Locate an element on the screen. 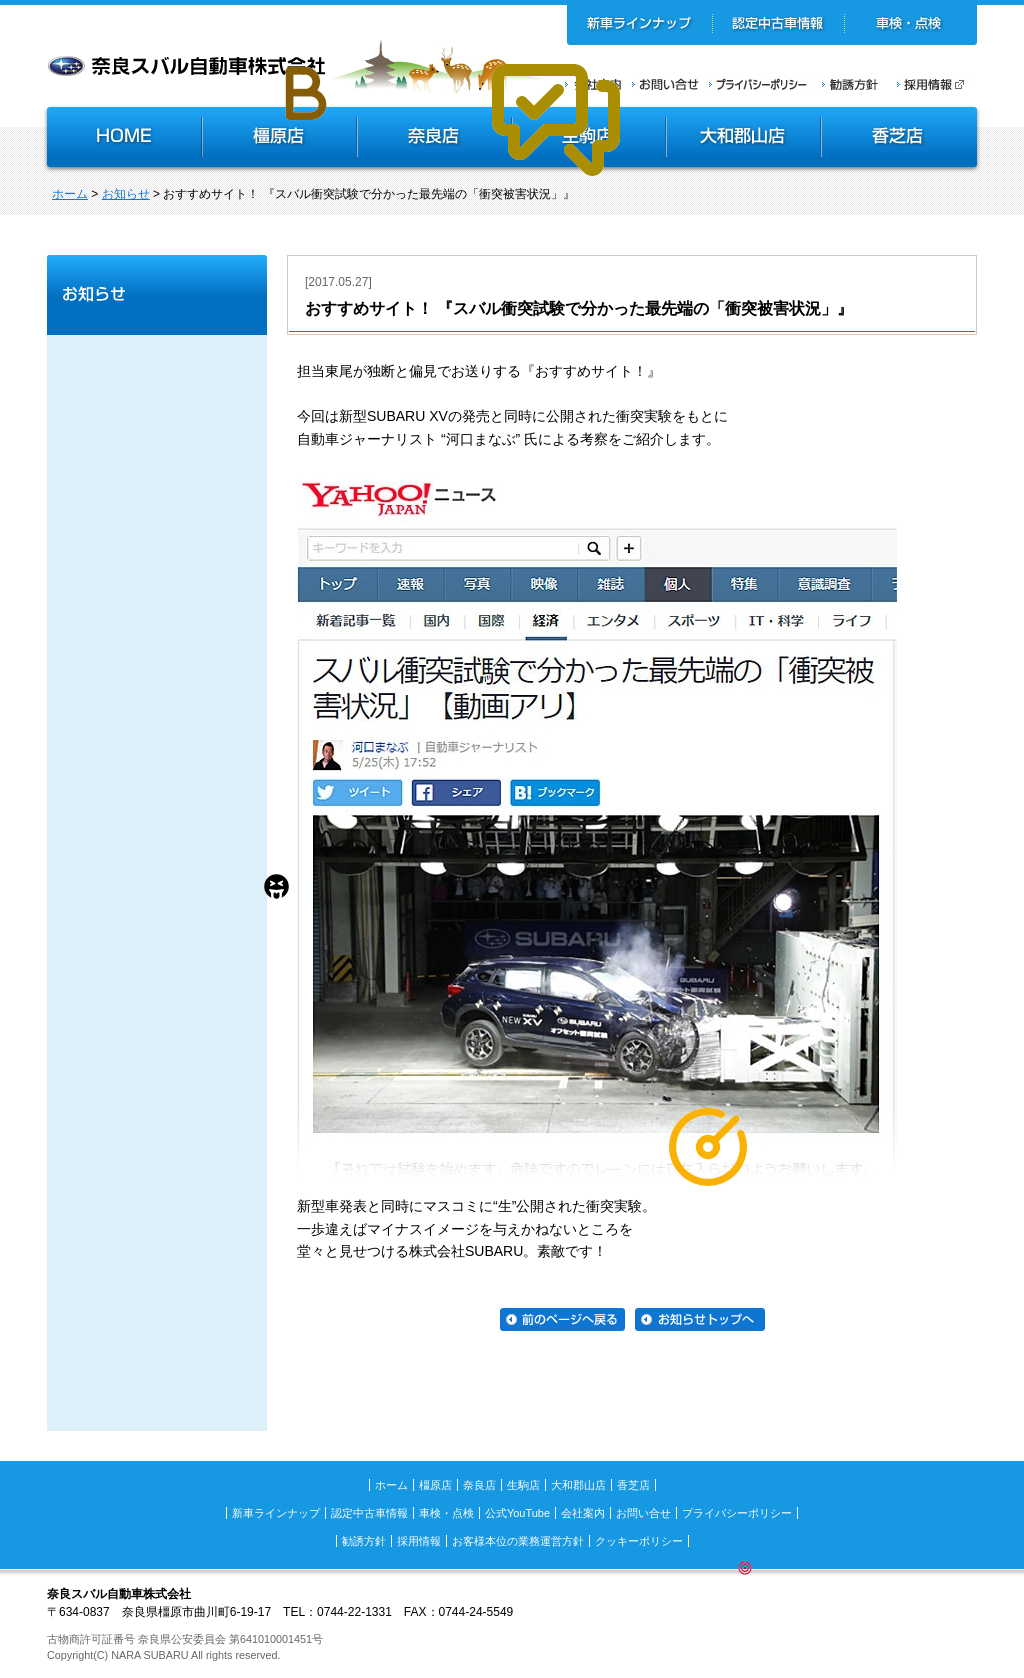 This screenshot has height=1678, width=1024. set a goal or target is located at coordinates (745, 1568).